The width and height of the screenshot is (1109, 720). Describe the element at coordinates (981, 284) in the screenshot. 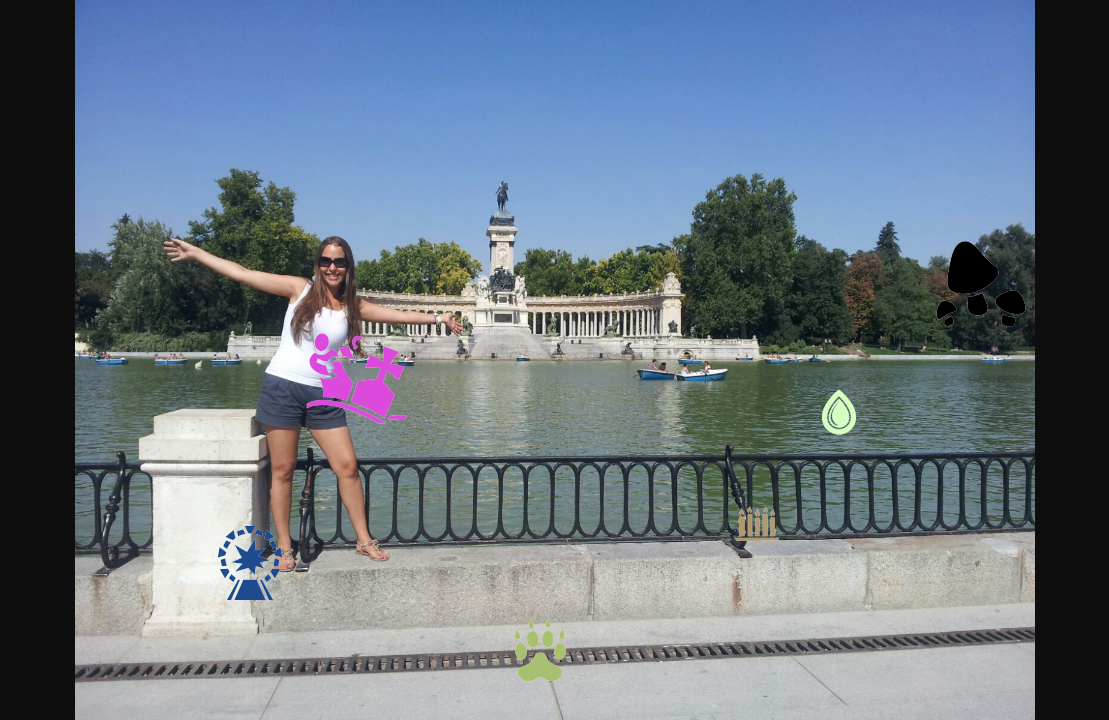

I see `browse mushroom or fungi identification` at that location.